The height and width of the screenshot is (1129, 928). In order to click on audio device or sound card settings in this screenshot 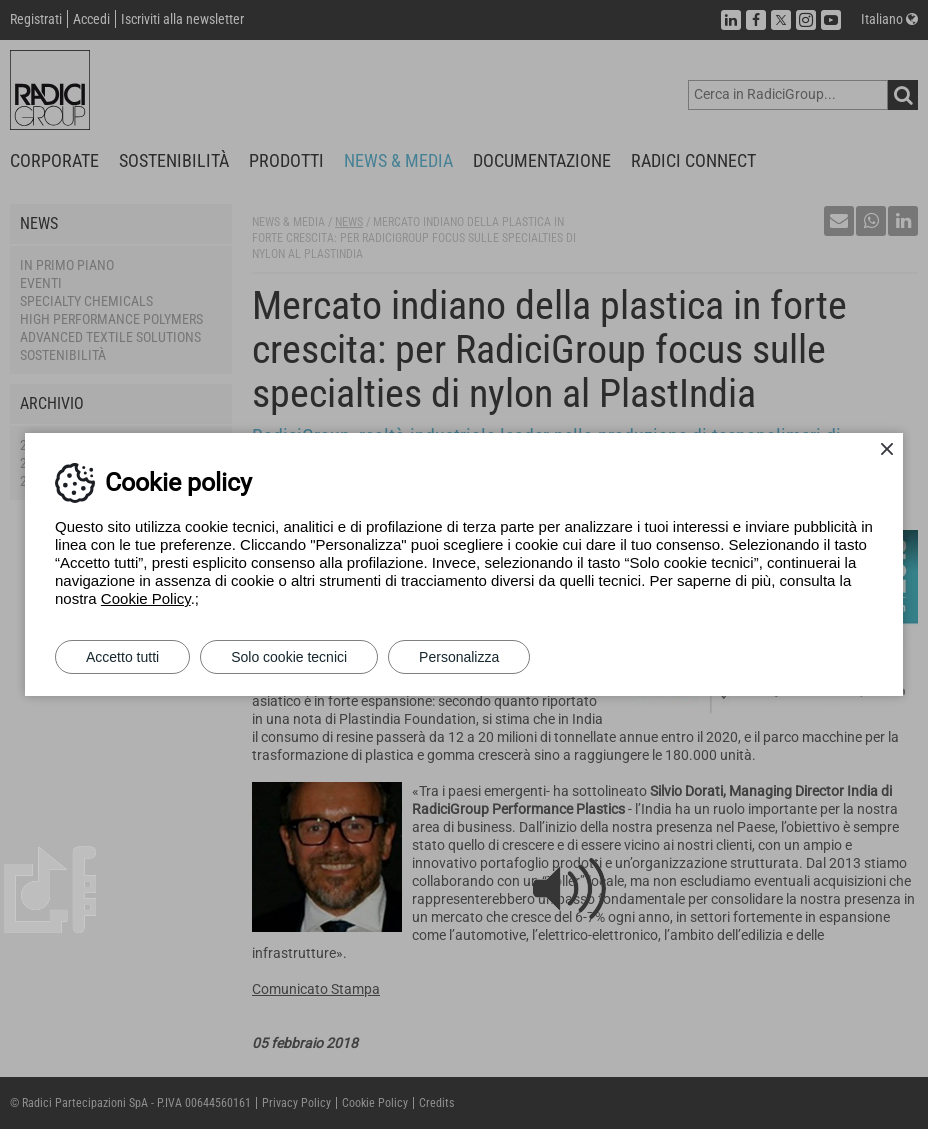, I will do `click(50, 887)`.